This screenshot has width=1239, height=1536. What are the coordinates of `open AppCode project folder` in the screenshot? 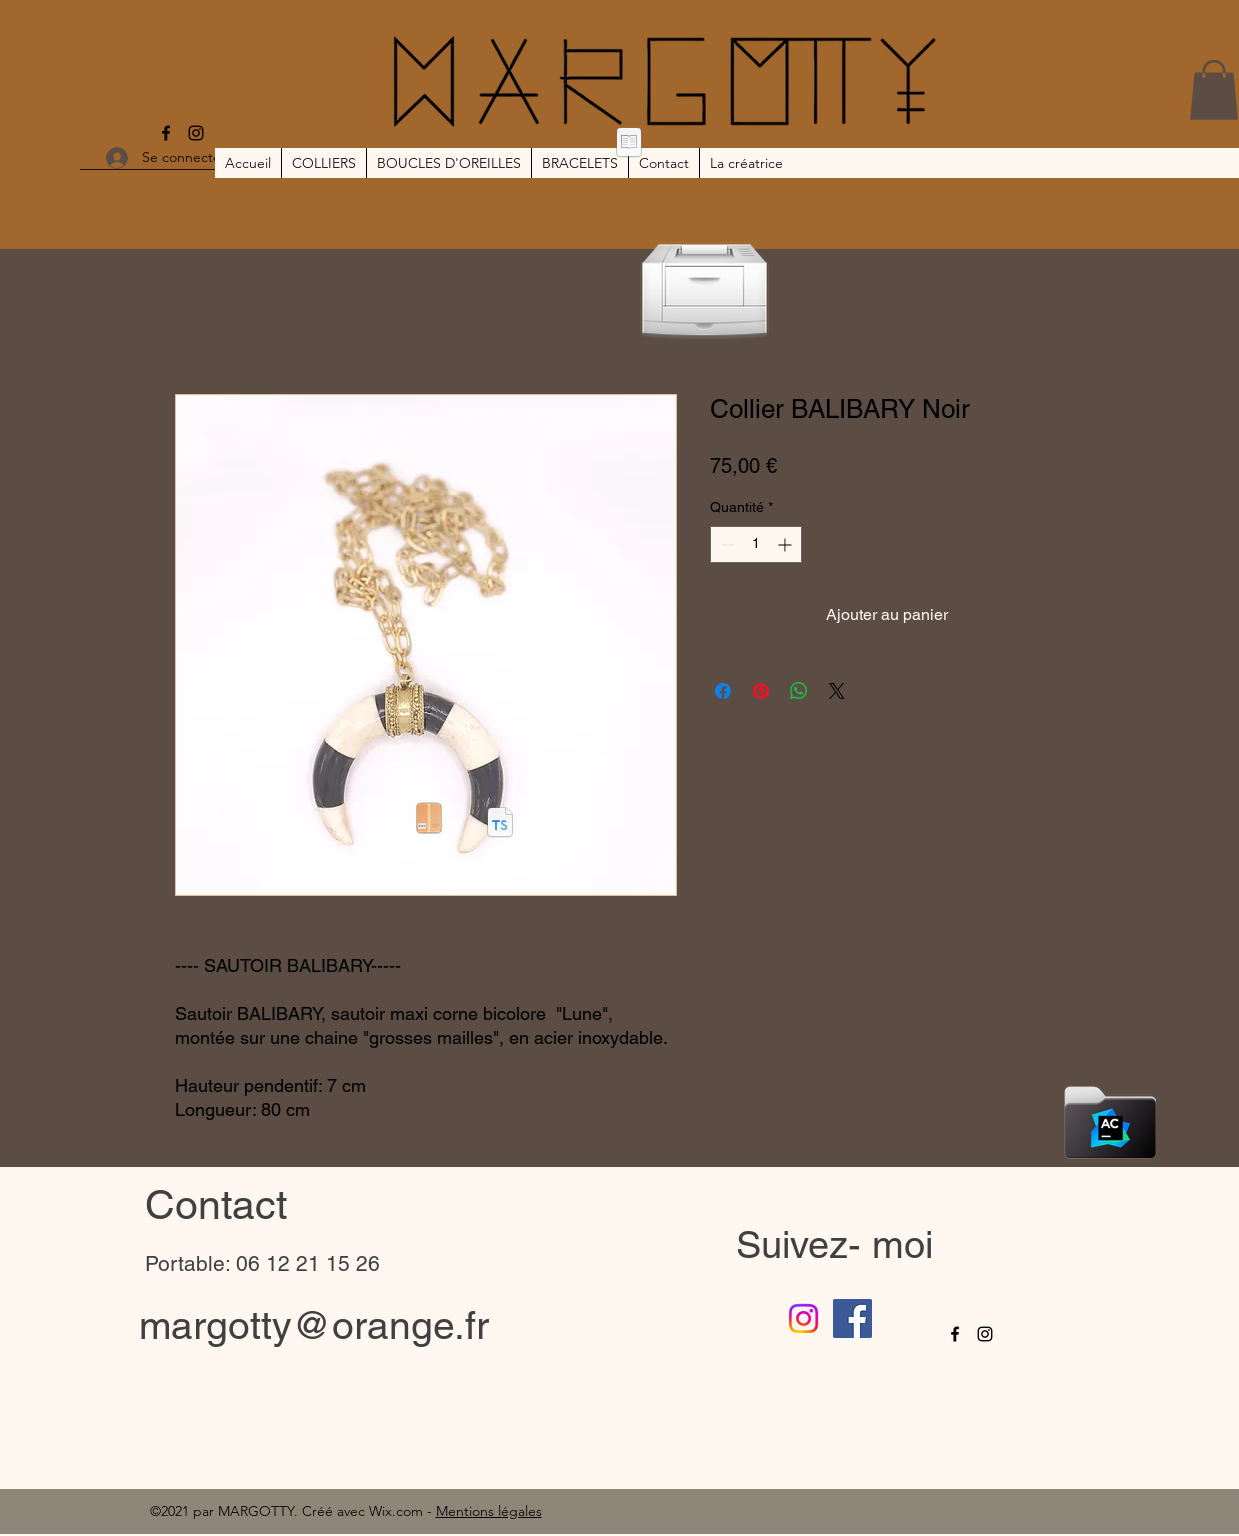 It's located at (1110, 1125).